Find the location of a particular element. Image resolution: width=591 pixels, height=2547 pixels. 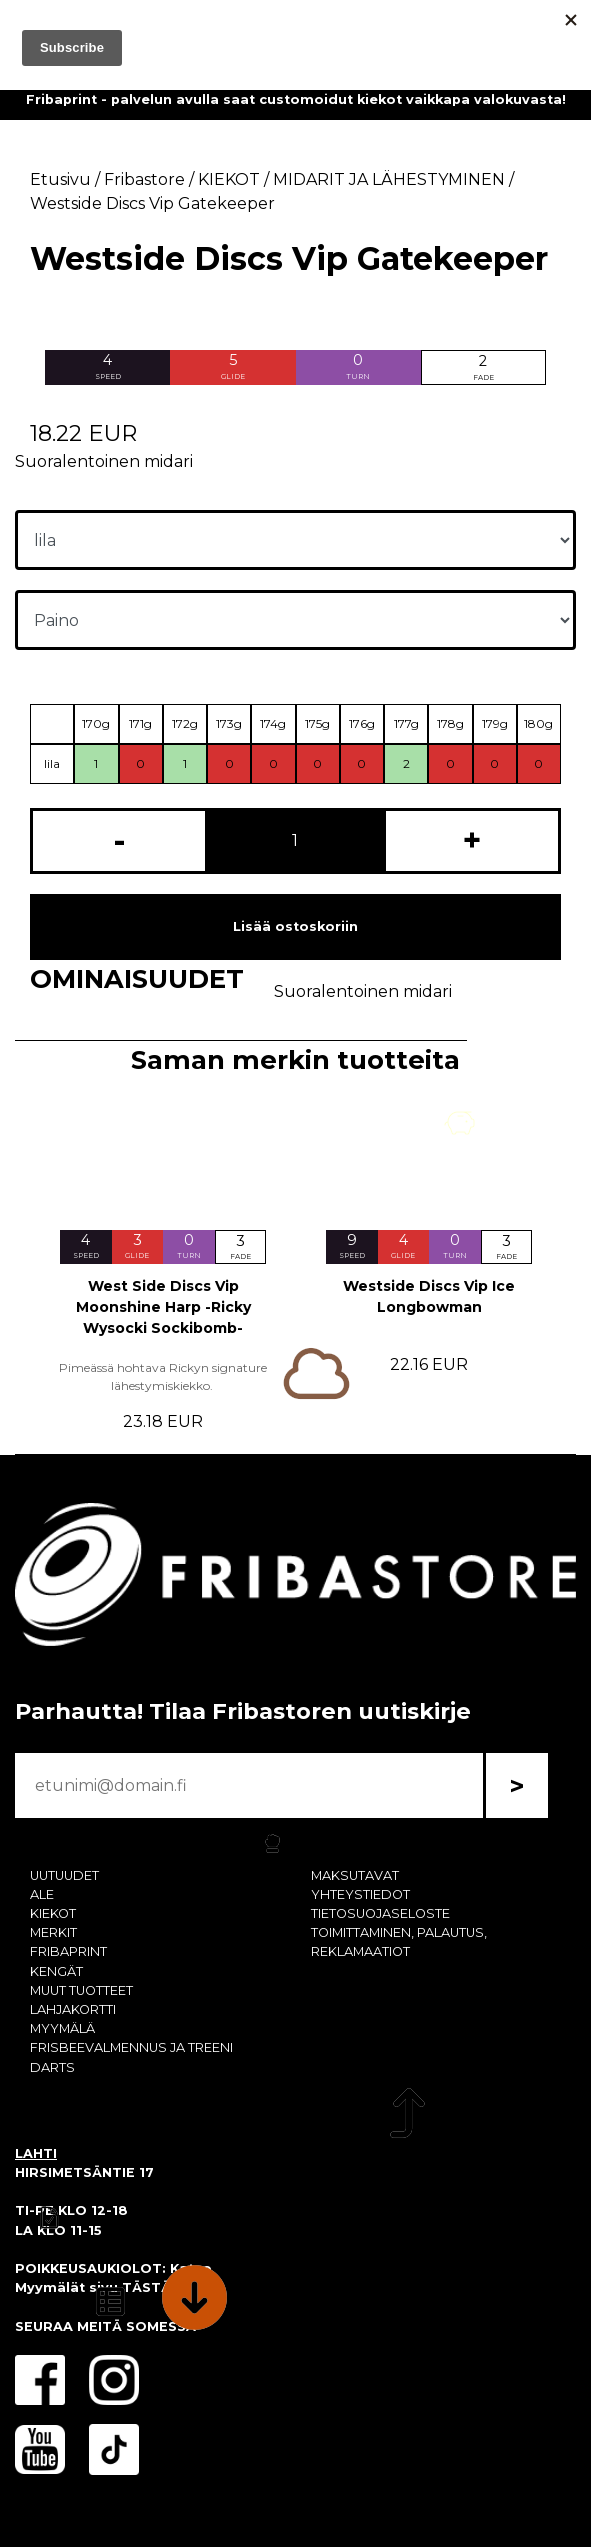

document successfully verified or approved is located at coordinates (49, 2217).